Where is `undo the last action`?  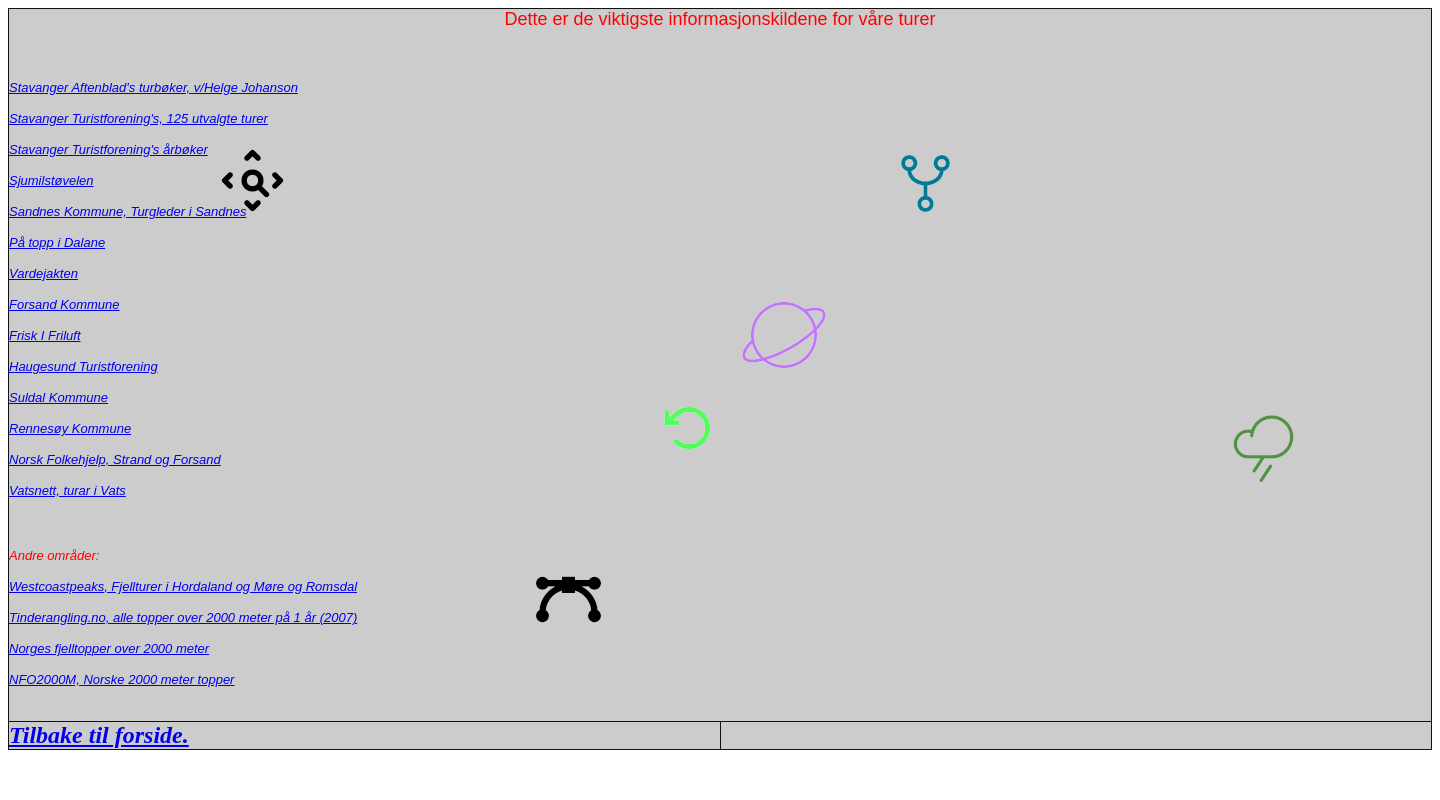 undo the last action is located at coordinates (689, 428).